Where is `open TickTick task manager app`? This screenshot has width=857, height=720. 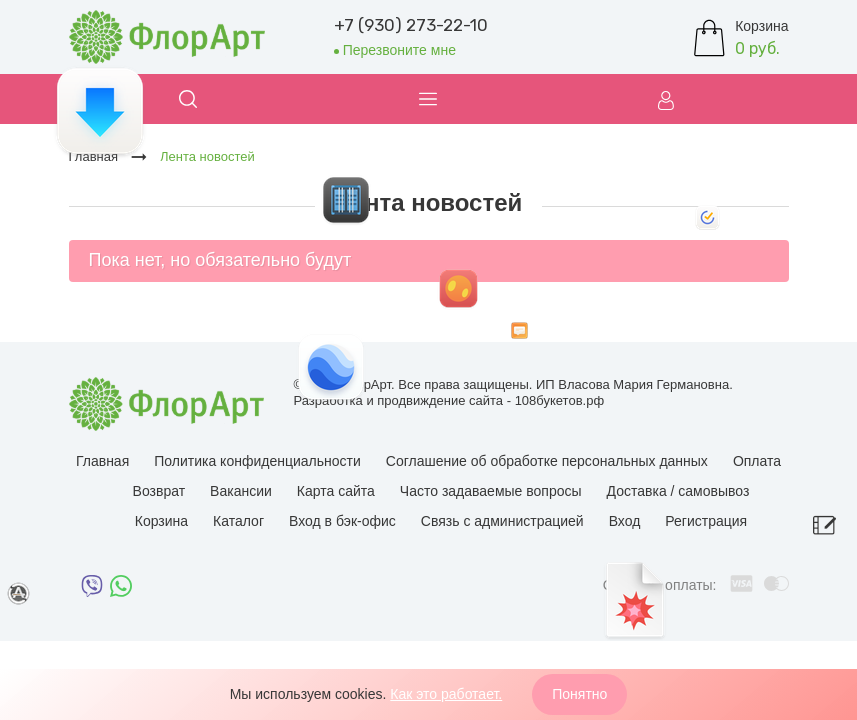
open TickTick task manager app is located at coordinates (707, 217).